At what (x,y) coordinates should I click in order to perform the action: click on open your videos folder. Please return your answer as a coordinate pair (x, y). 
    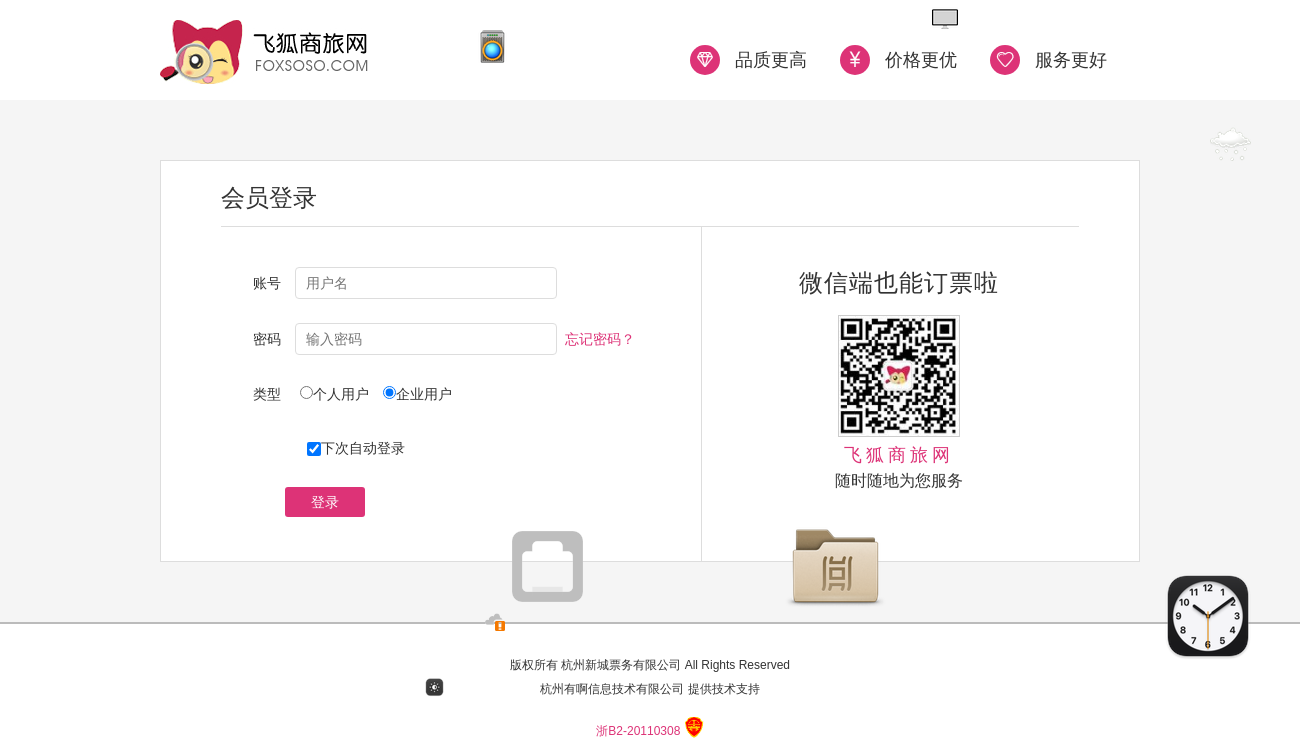
    Looking at the image, I should click on (835, 570).